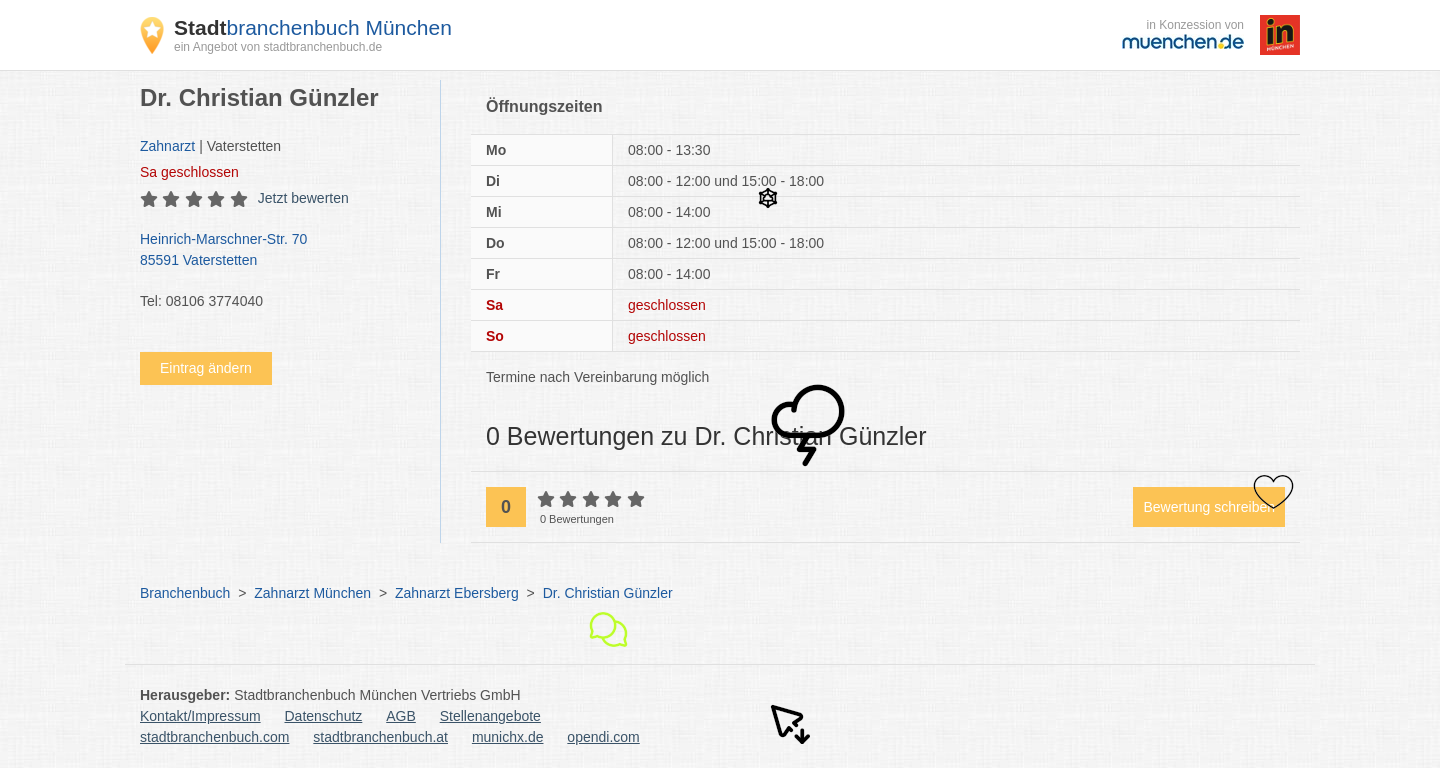 The image size is (1440, 768). Describe the element at coordinates (808, 424) in the screenshot. I see `indicates thunderstorm or severe weather conditions` at that location.